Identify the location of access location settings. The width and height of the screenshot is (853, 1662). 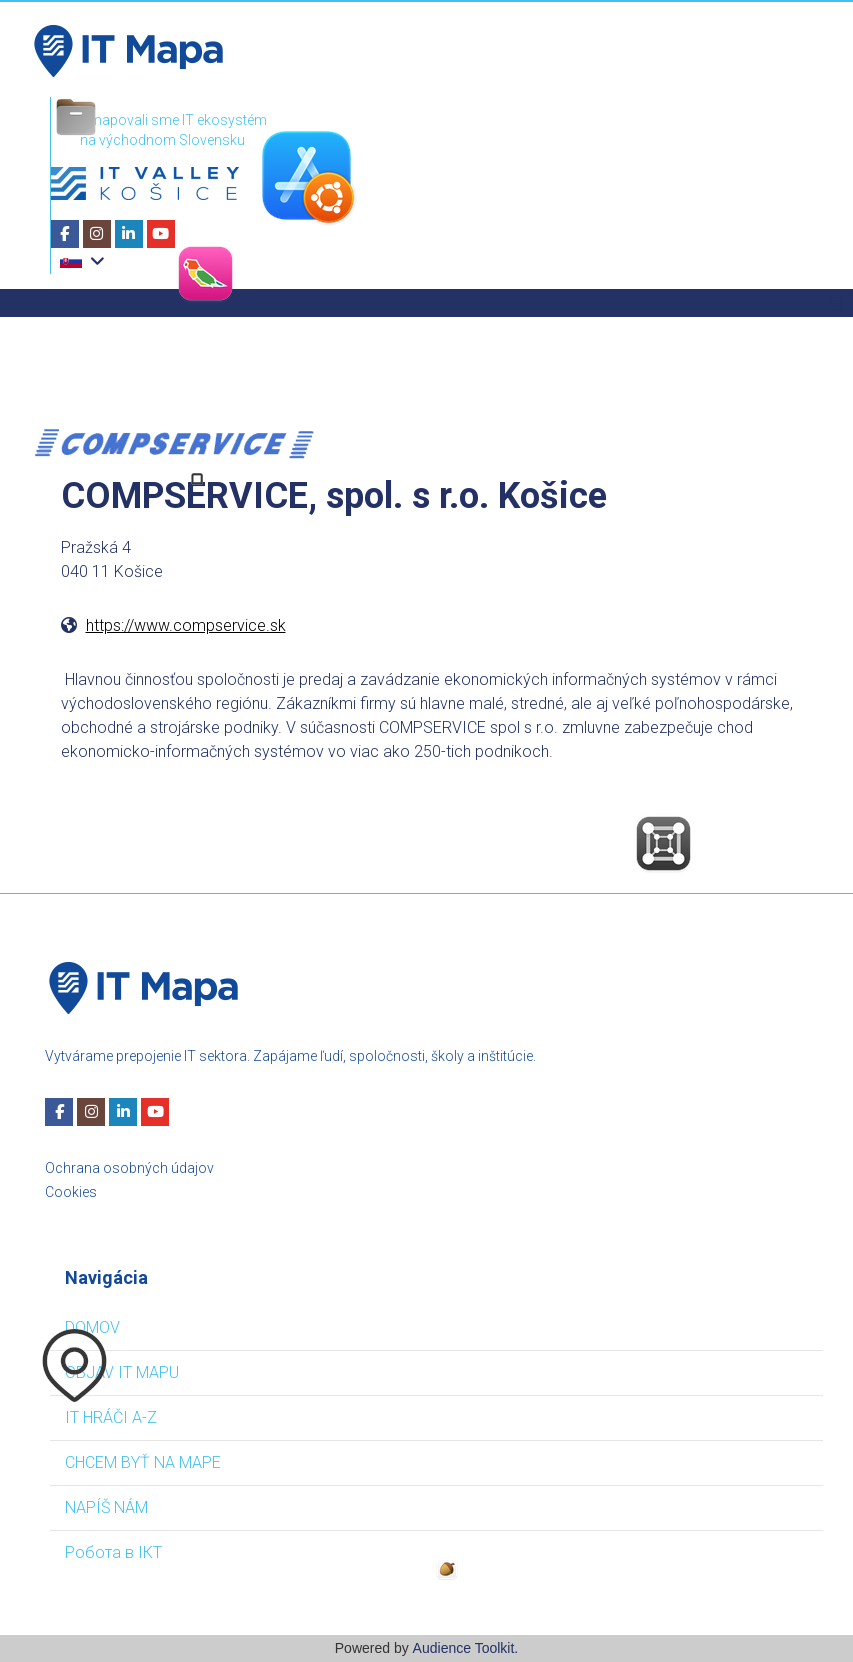
(74, 1365).